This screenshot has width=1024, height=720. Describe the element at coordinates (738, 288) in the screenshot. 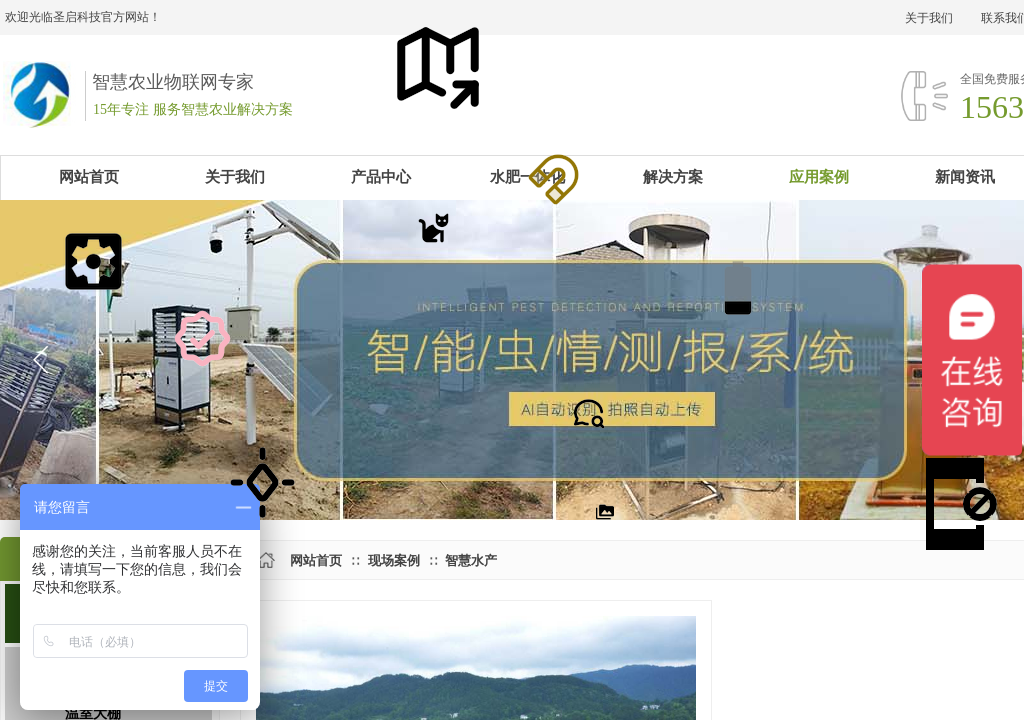

I see `indicates low battery level at 20%` at that location.